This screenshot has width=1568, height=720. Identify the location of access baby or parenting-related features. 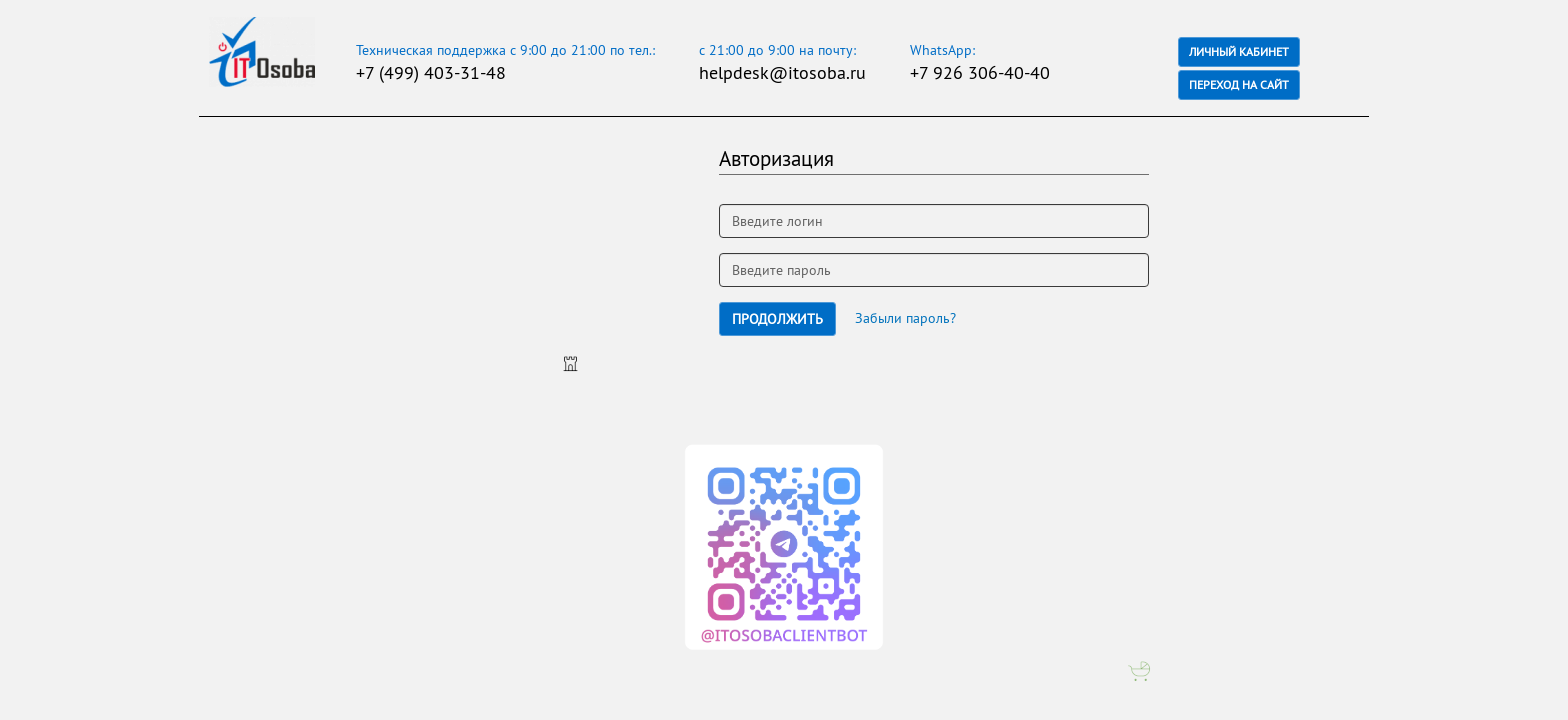
(1139, 670).